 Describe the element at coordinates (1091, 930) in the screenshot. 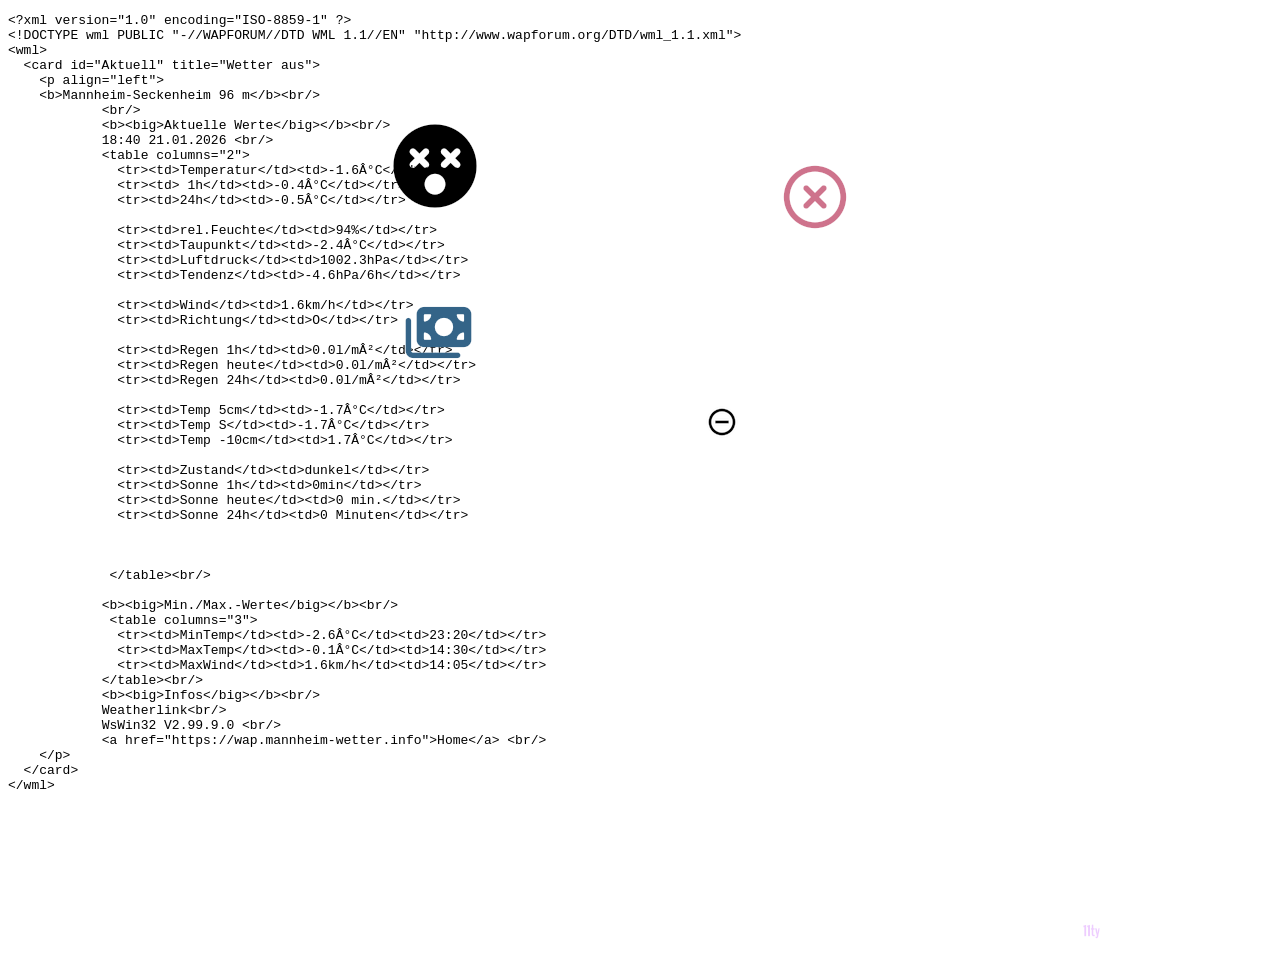

I see `Eleventy static site generator logo` at that location.